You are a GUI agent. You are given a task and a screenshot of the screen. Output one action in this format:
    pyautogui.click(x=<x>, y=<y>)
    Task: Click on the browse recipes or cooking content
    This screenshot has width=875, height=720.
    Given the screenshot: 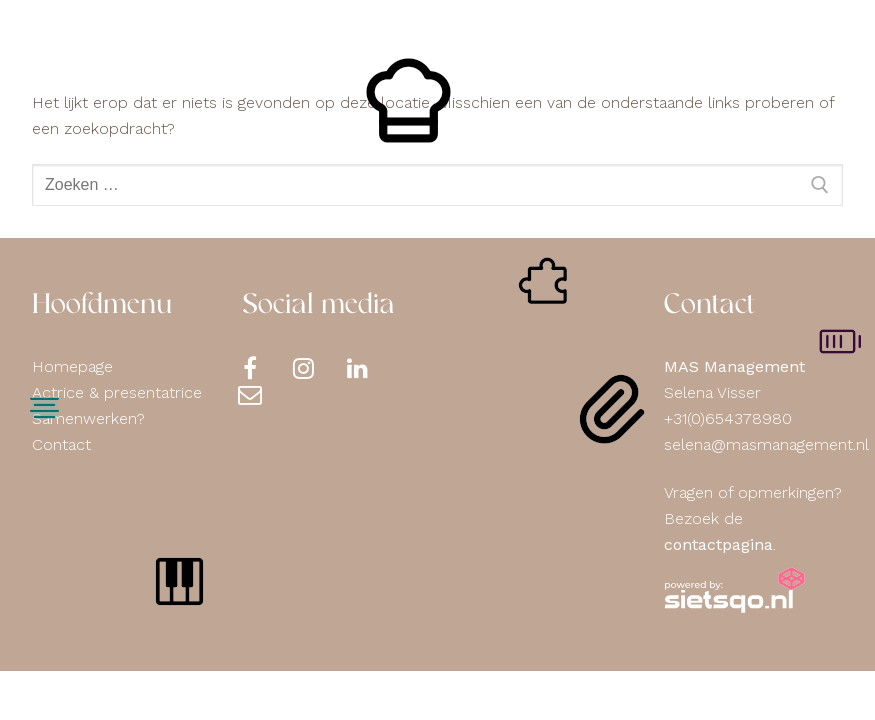 What is the action you would take?
    pyautogui.click(x=408, y=100)
    